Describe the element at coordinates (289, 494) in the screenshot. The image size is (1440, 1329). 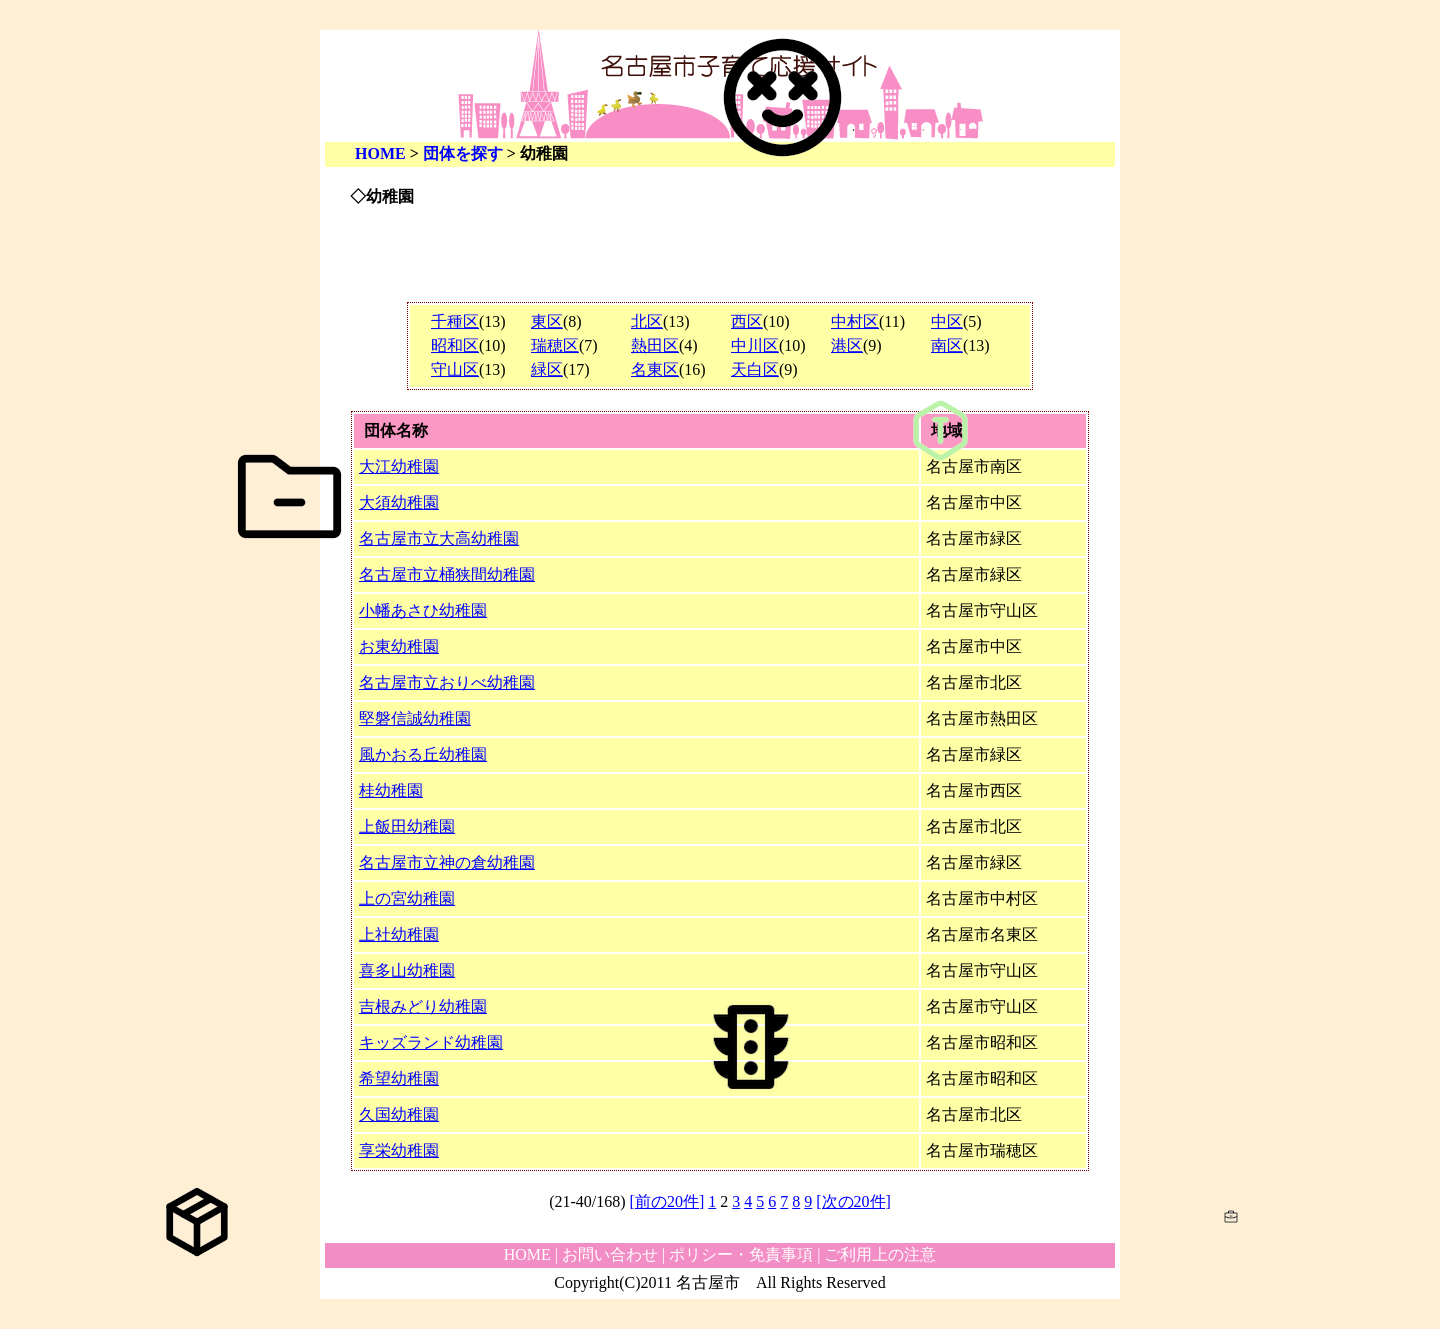
I see `remove a folder` at that location.